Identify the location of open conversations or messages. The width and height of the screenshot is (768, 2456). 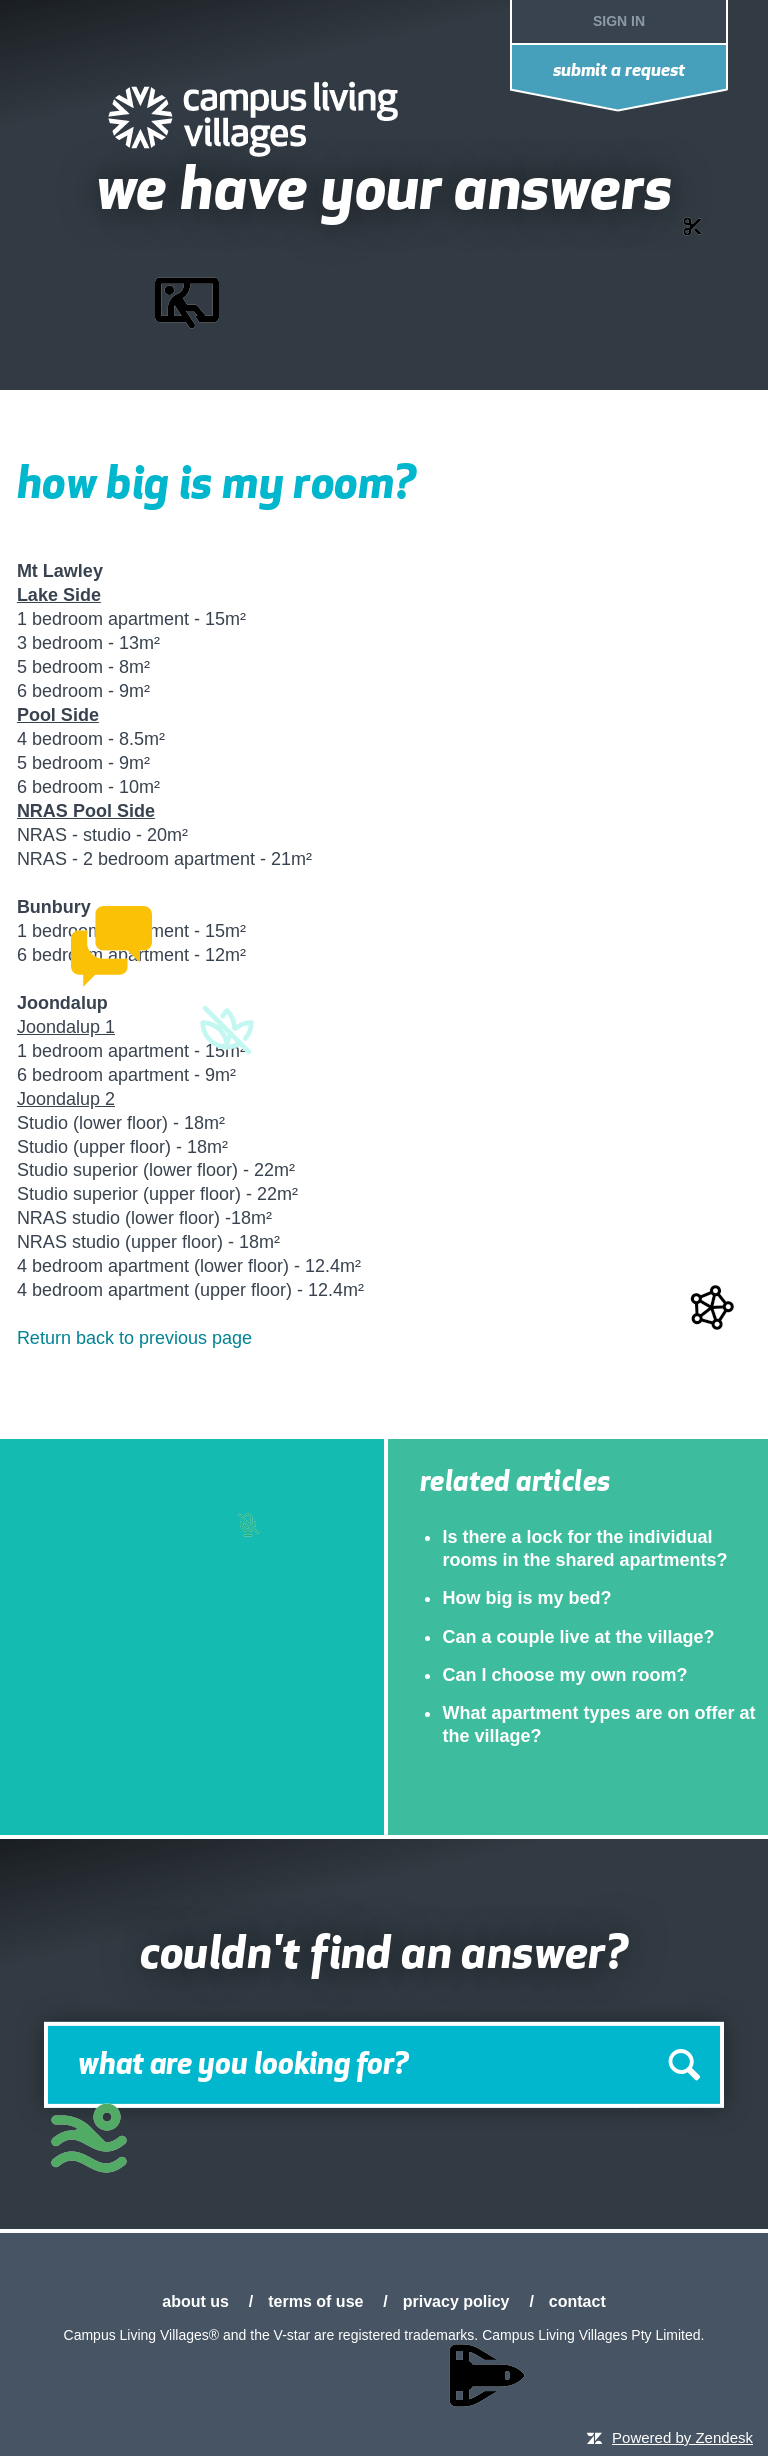
(111, 946).